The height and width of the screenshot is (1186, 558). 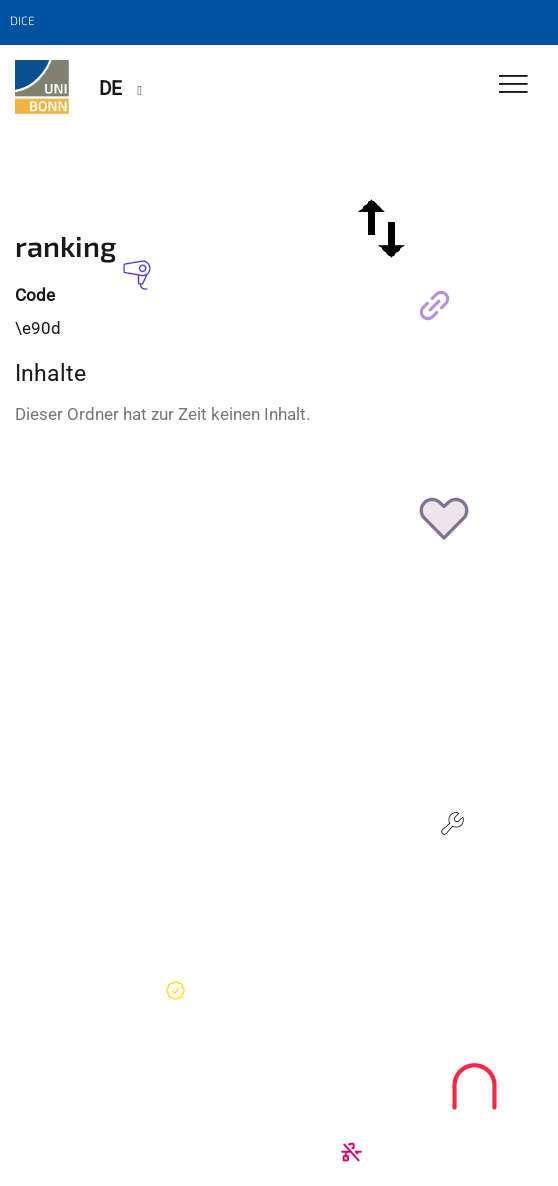 I want to click on hair styling or salon services, so click(x=137, y=273).